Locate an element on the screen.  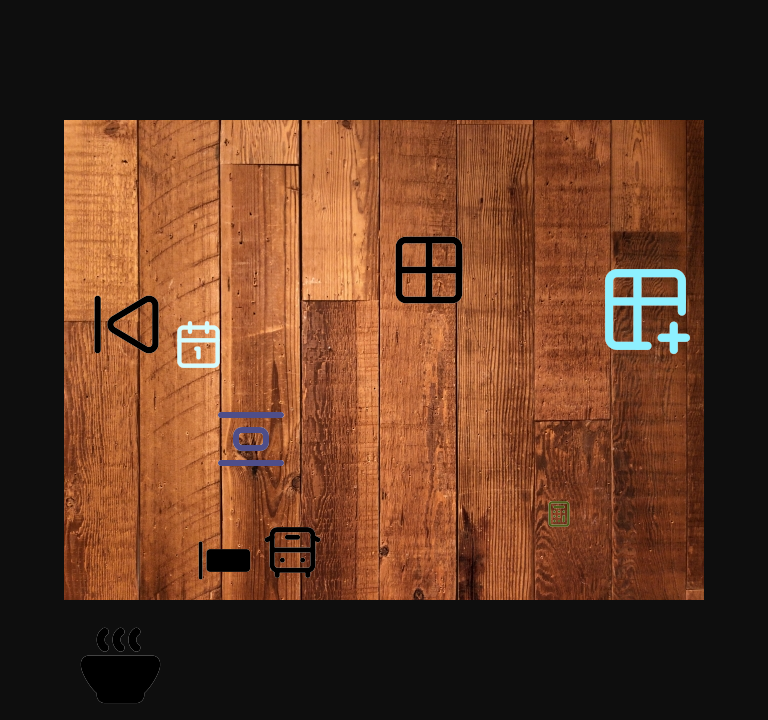
browse soup or hot food options is located at coordinates (120, 663).